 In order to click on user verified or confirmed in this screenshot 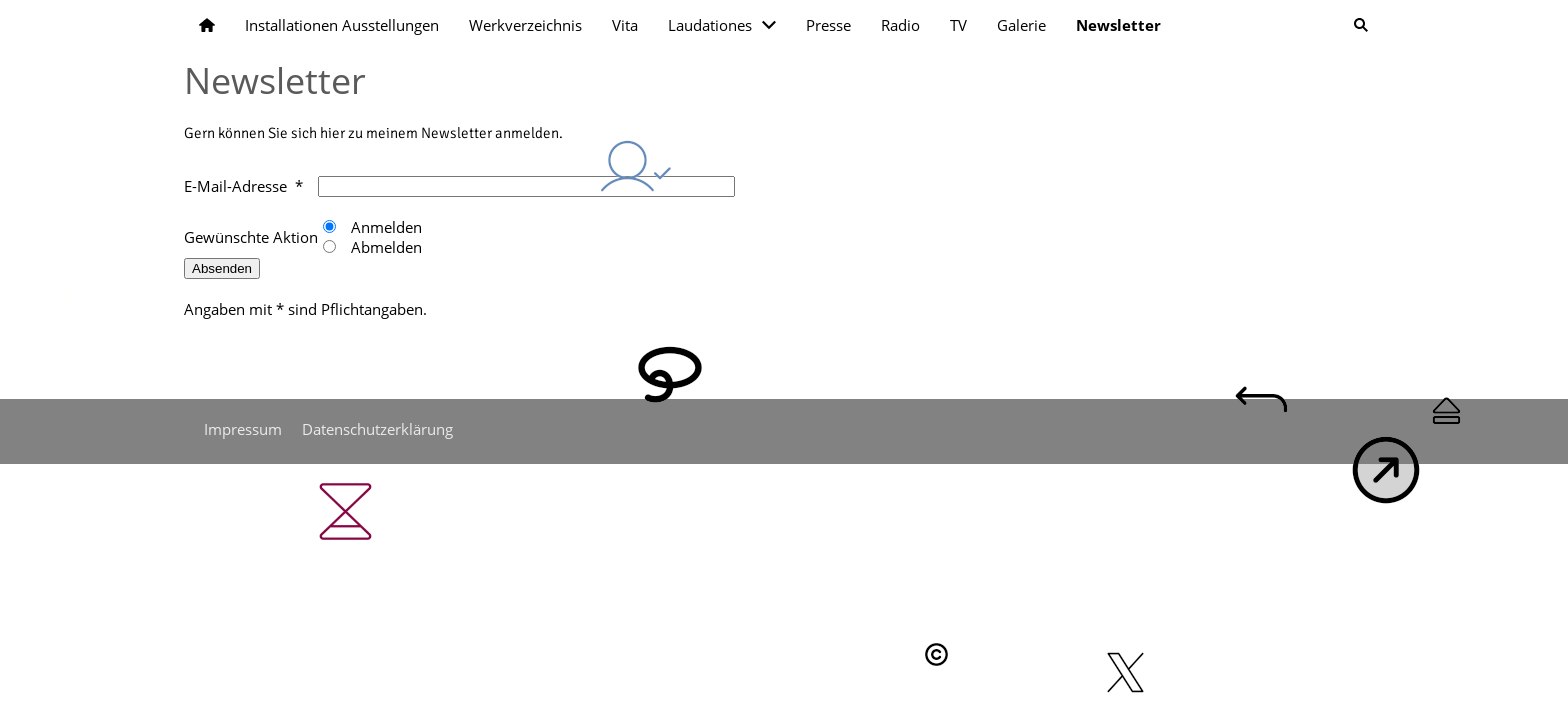, I will do `click(633, 168)`.